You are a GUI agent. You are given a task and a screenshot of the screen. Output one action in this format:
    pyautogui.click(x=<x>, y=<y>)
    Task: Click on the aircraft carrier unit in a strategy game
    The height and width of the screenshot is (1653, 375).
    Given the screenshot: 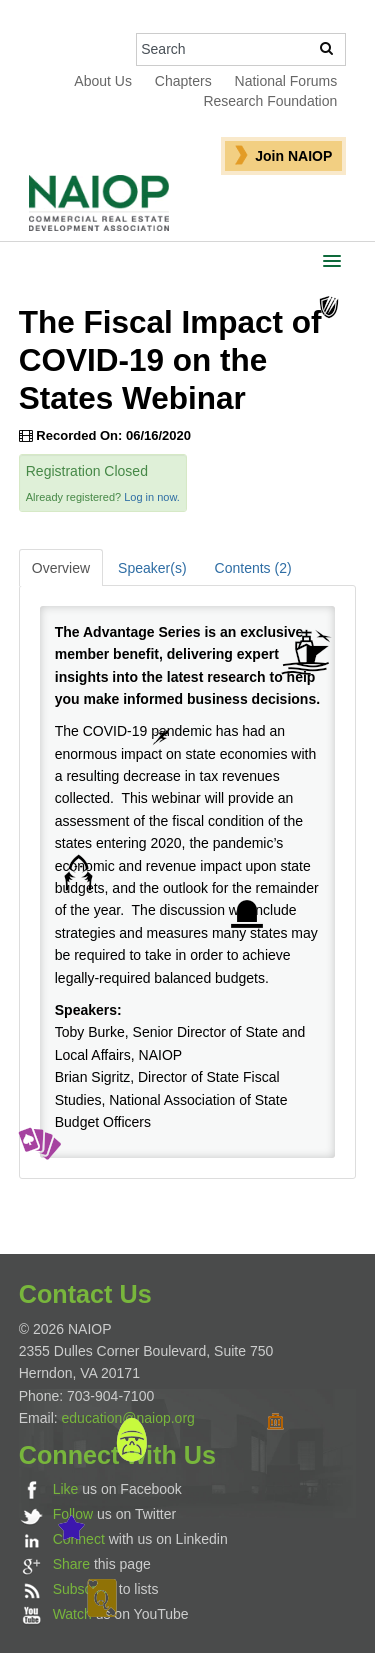 What is the action you would take?
    pyautogui.click(x=306, y=654)
    